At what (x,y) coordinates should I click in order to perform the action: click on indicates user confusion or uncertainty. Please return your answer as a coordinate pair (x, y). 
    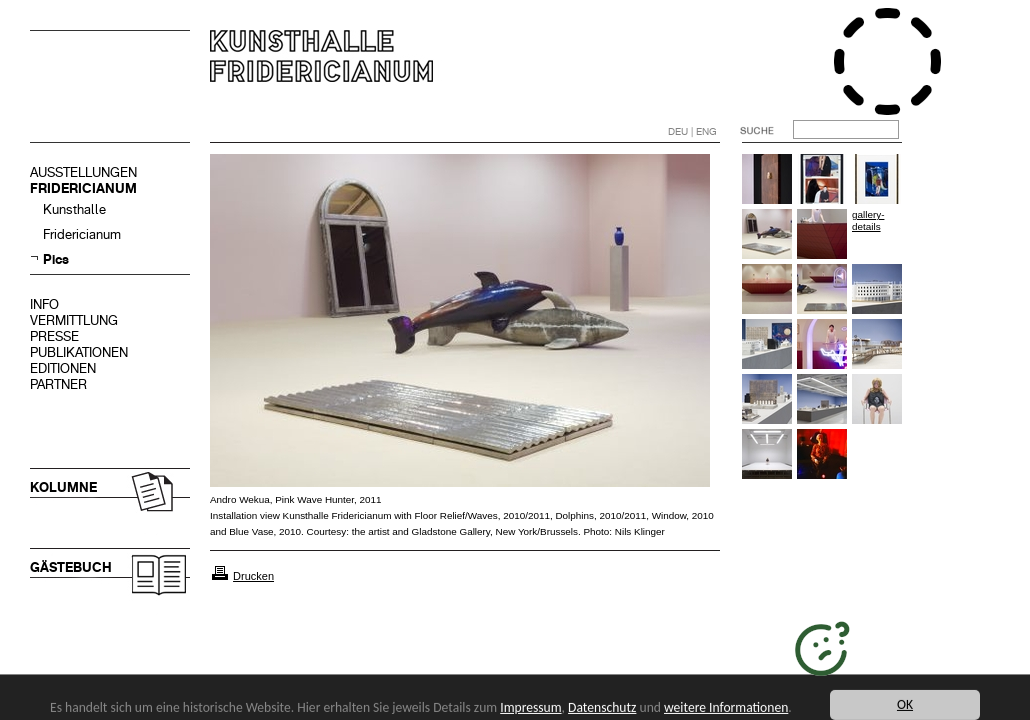
    Looking at the image, I should click on (821, 650).